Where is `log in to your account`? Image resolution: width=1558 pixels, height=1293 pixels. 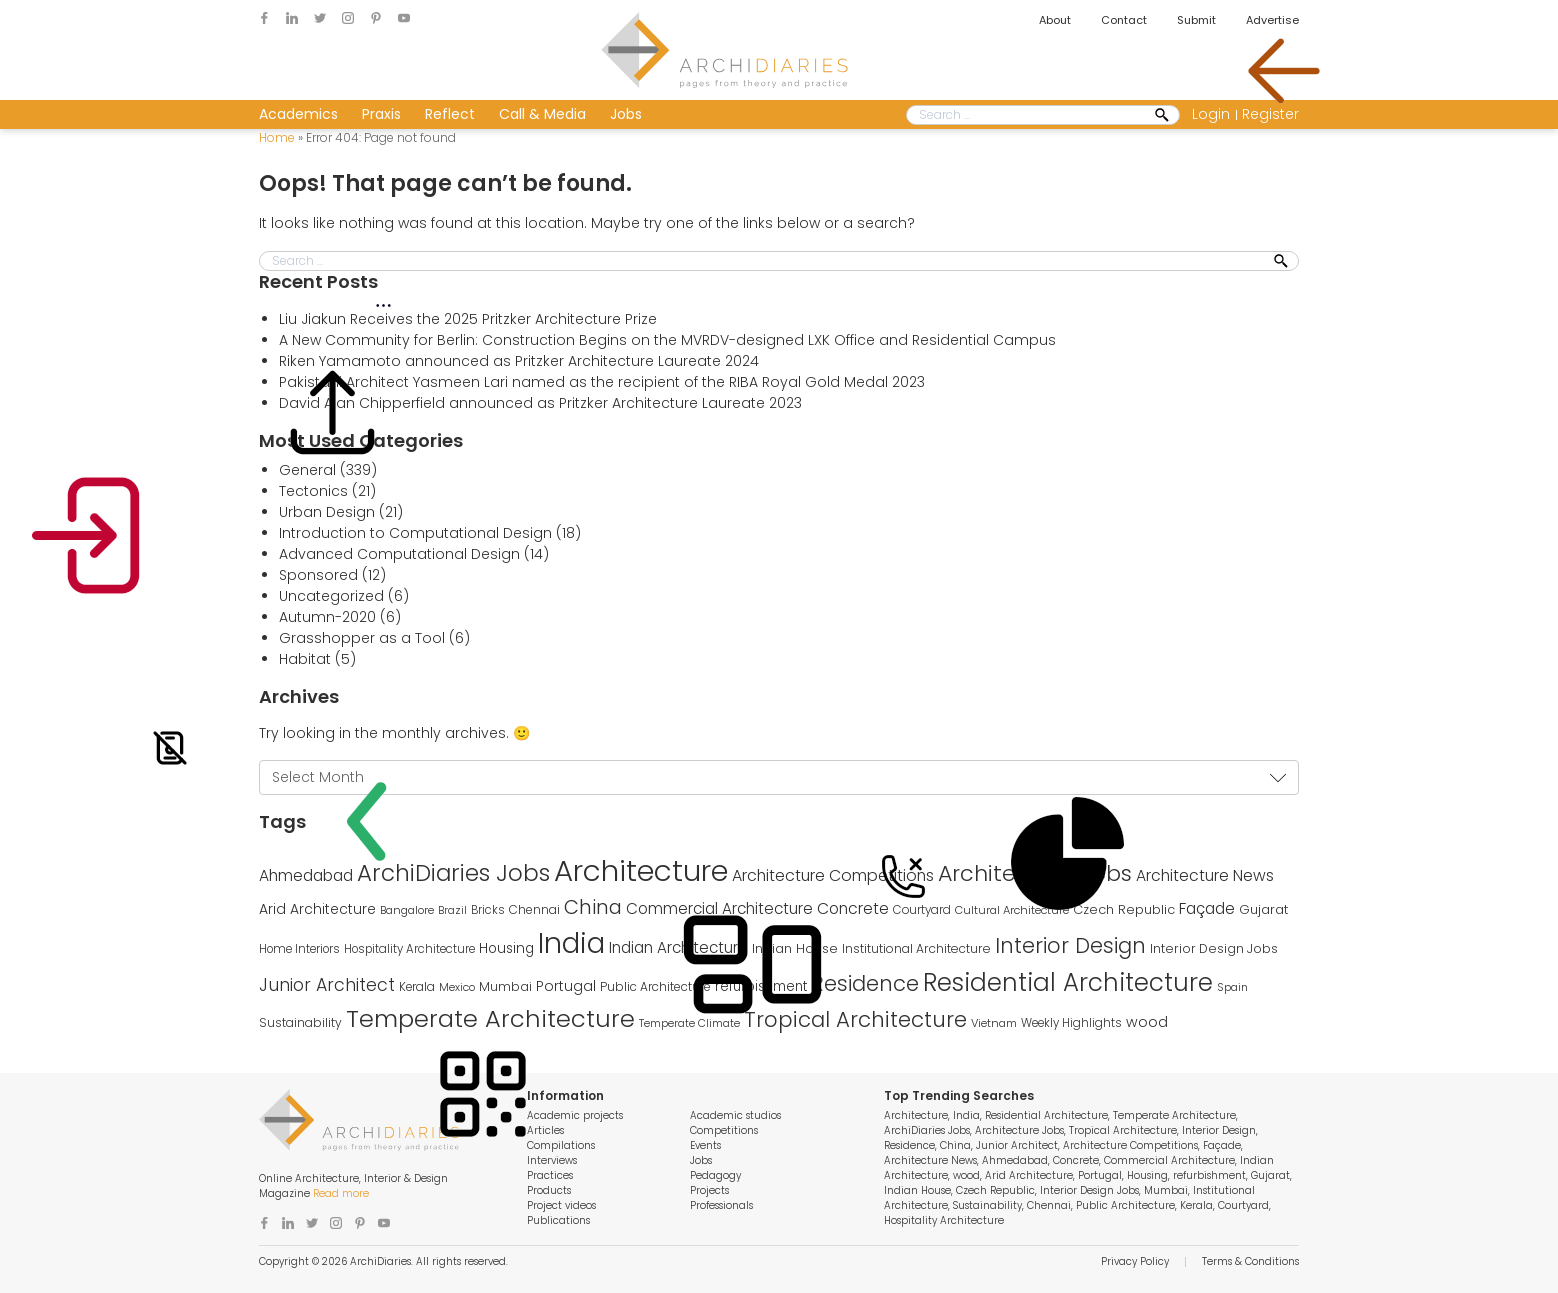
log in to your account is located at coordinates (94, 535).